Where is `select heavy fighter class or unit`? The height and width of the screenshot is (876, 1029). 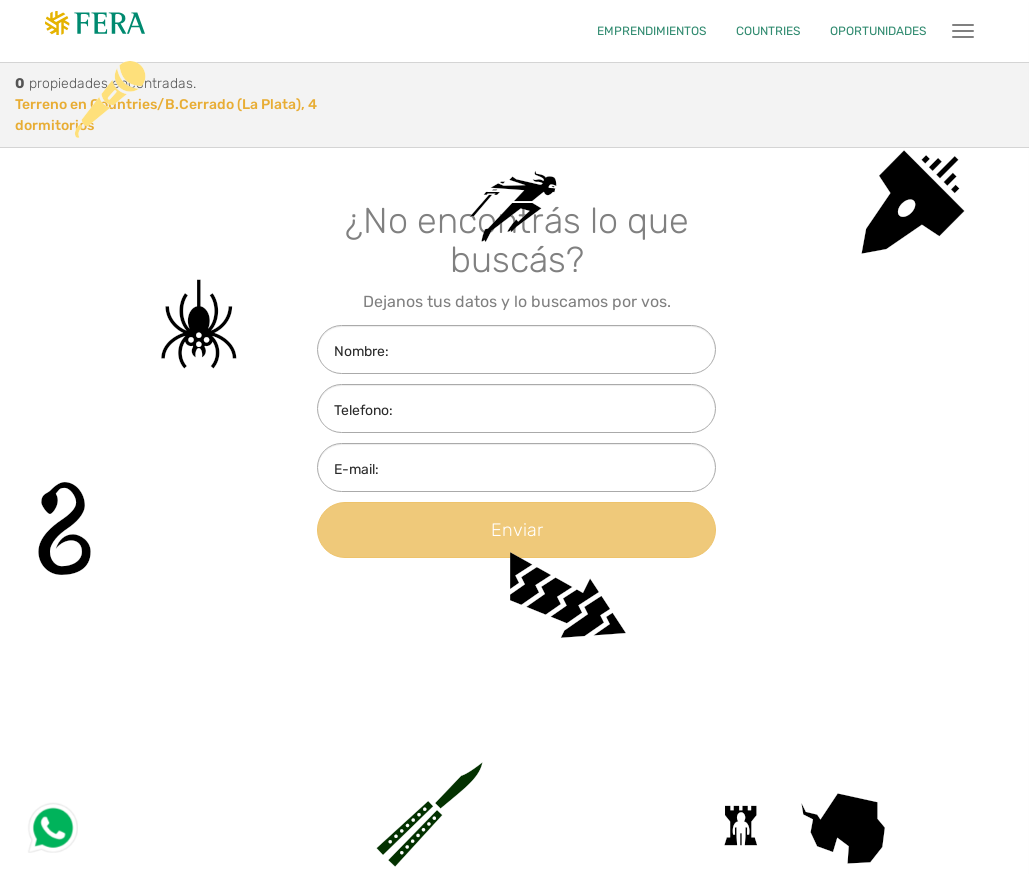 select heavy fighter class or unit is located at coordinates (913, 202).